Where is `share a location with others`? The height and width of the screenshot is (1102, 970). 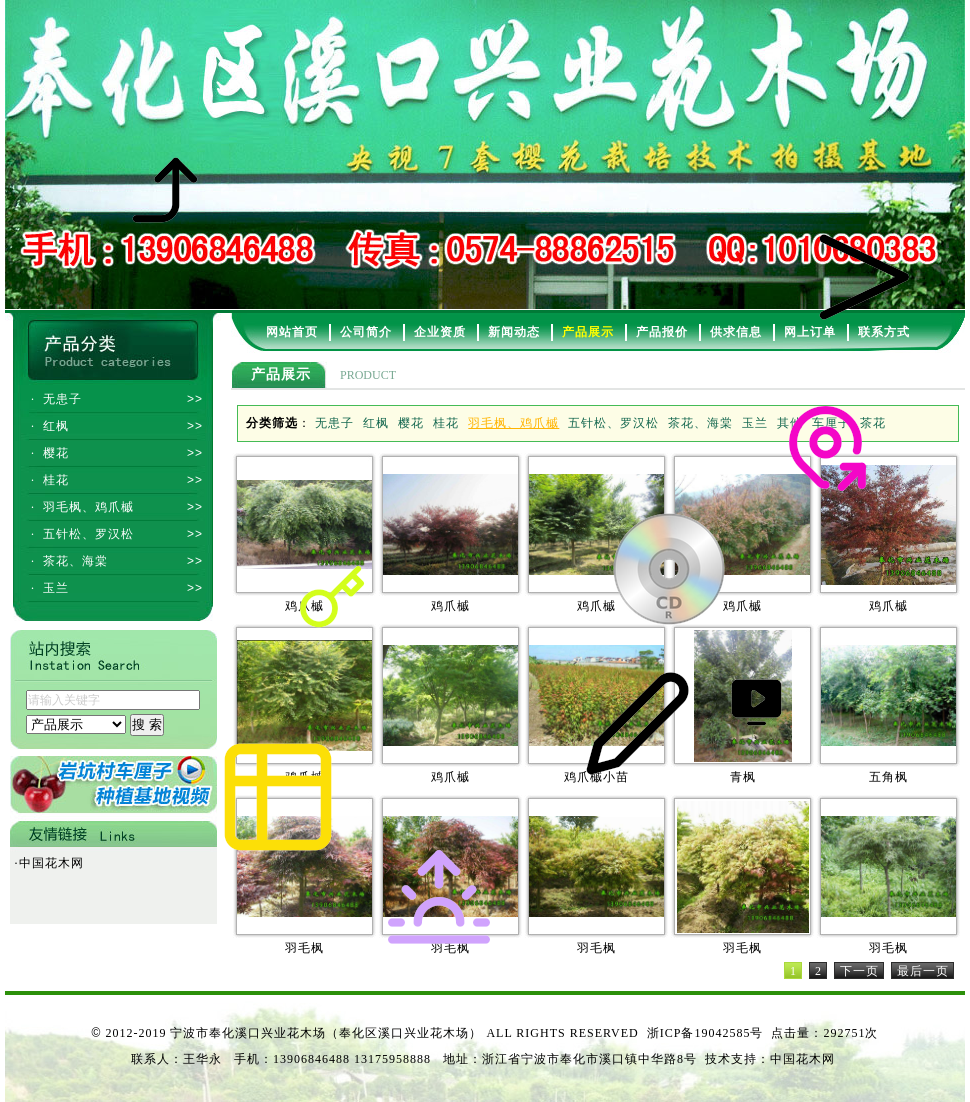 share a location with others is located at coordinates (825, 446).